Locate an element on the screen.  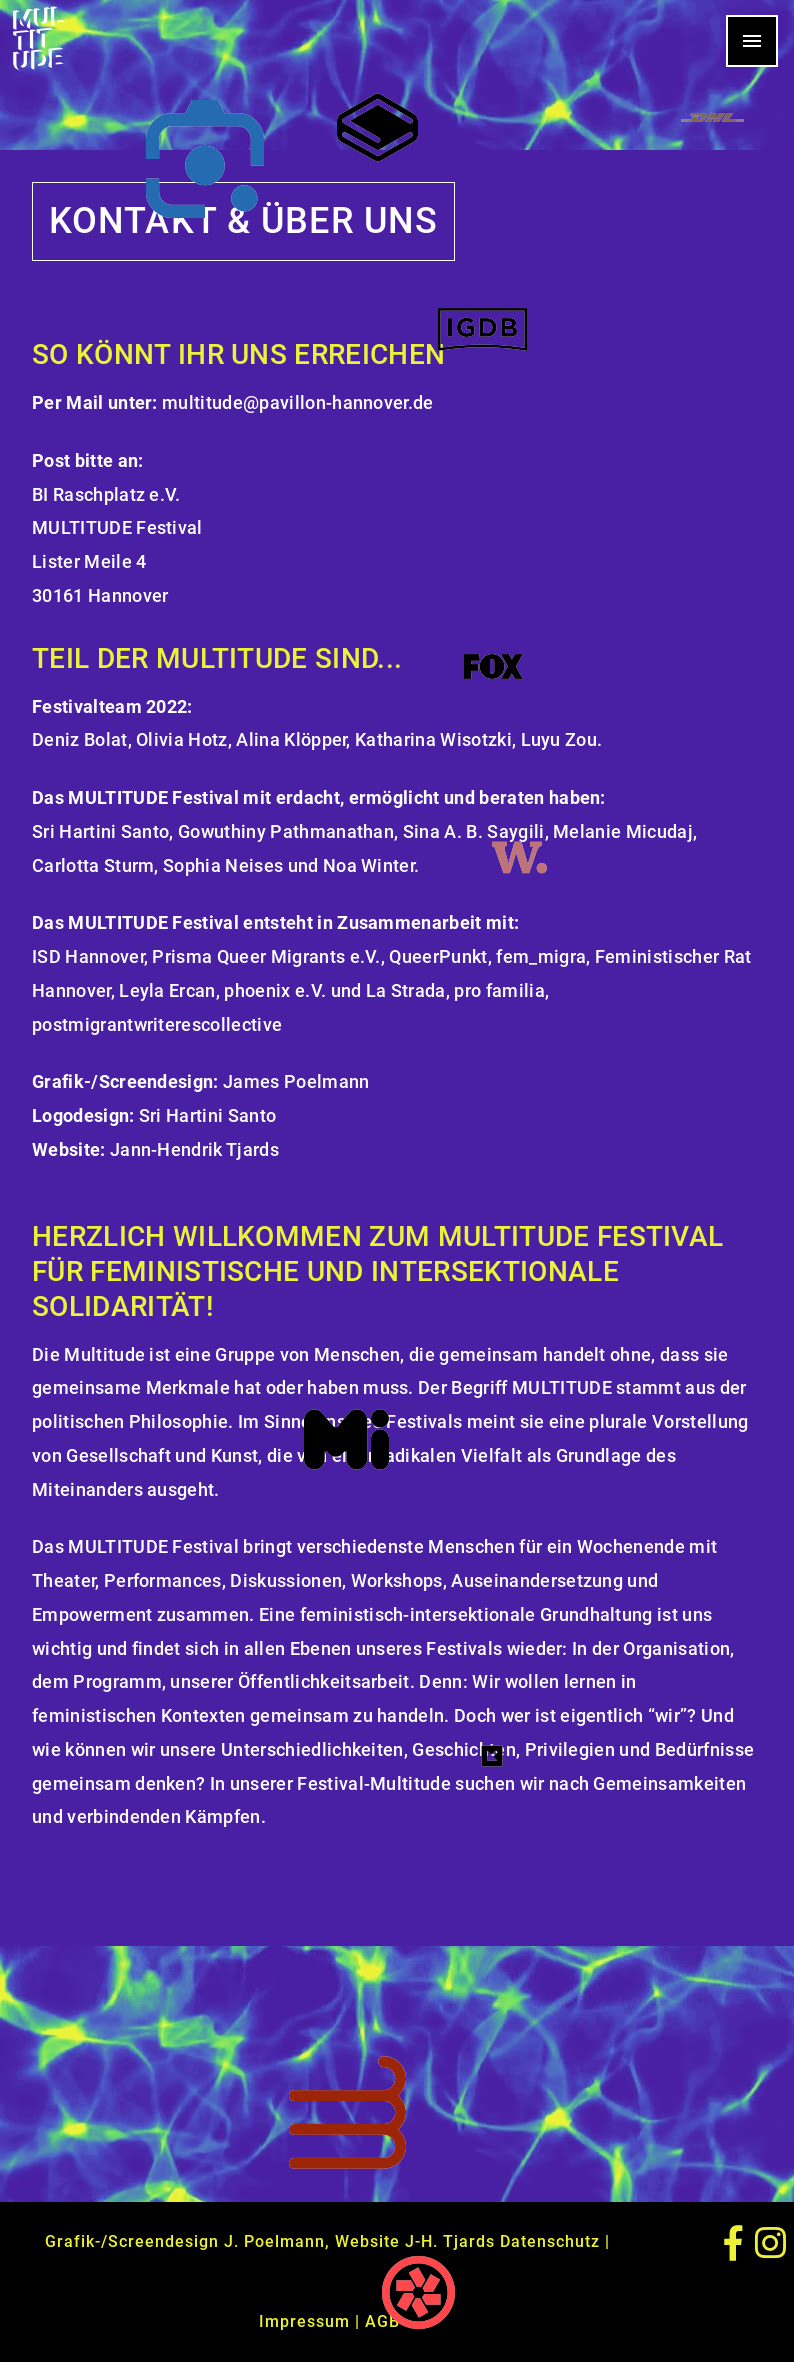
open google lens to search with your camera is located at coordinates (205, 159).